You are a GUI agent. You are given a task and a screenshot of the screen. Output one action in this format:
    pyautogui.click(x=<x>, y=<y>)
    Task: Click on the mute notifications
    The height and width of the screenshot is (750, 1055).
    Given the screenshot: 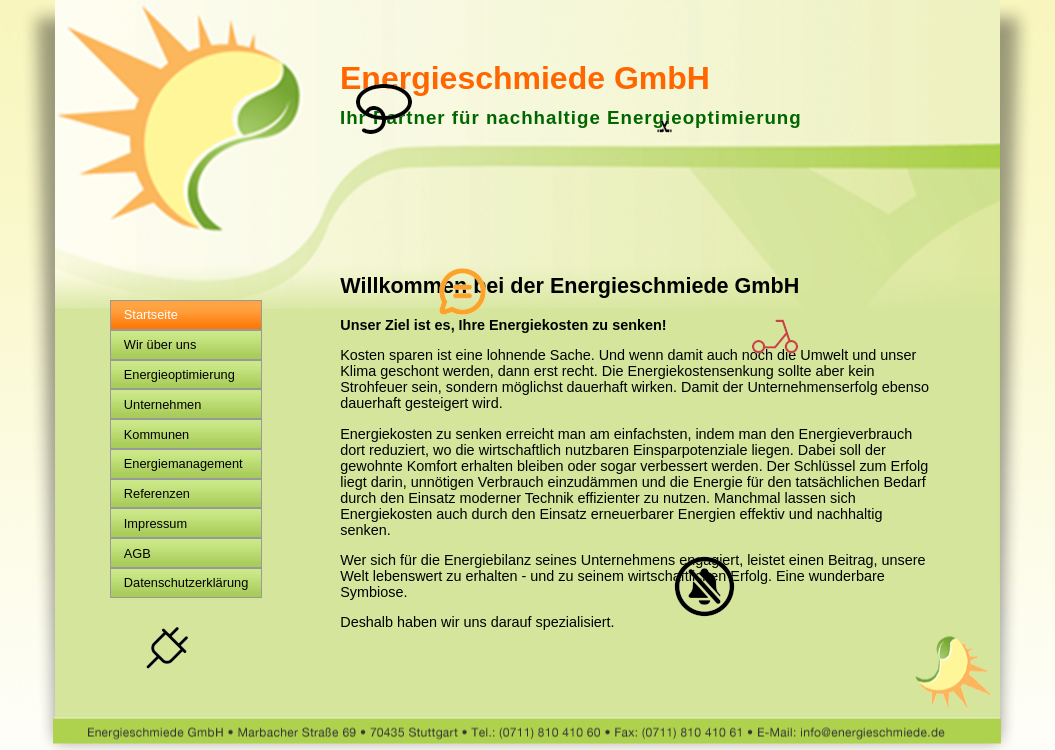 What is the action you would take?
    pyautogui.click(x=704, y=586)
    